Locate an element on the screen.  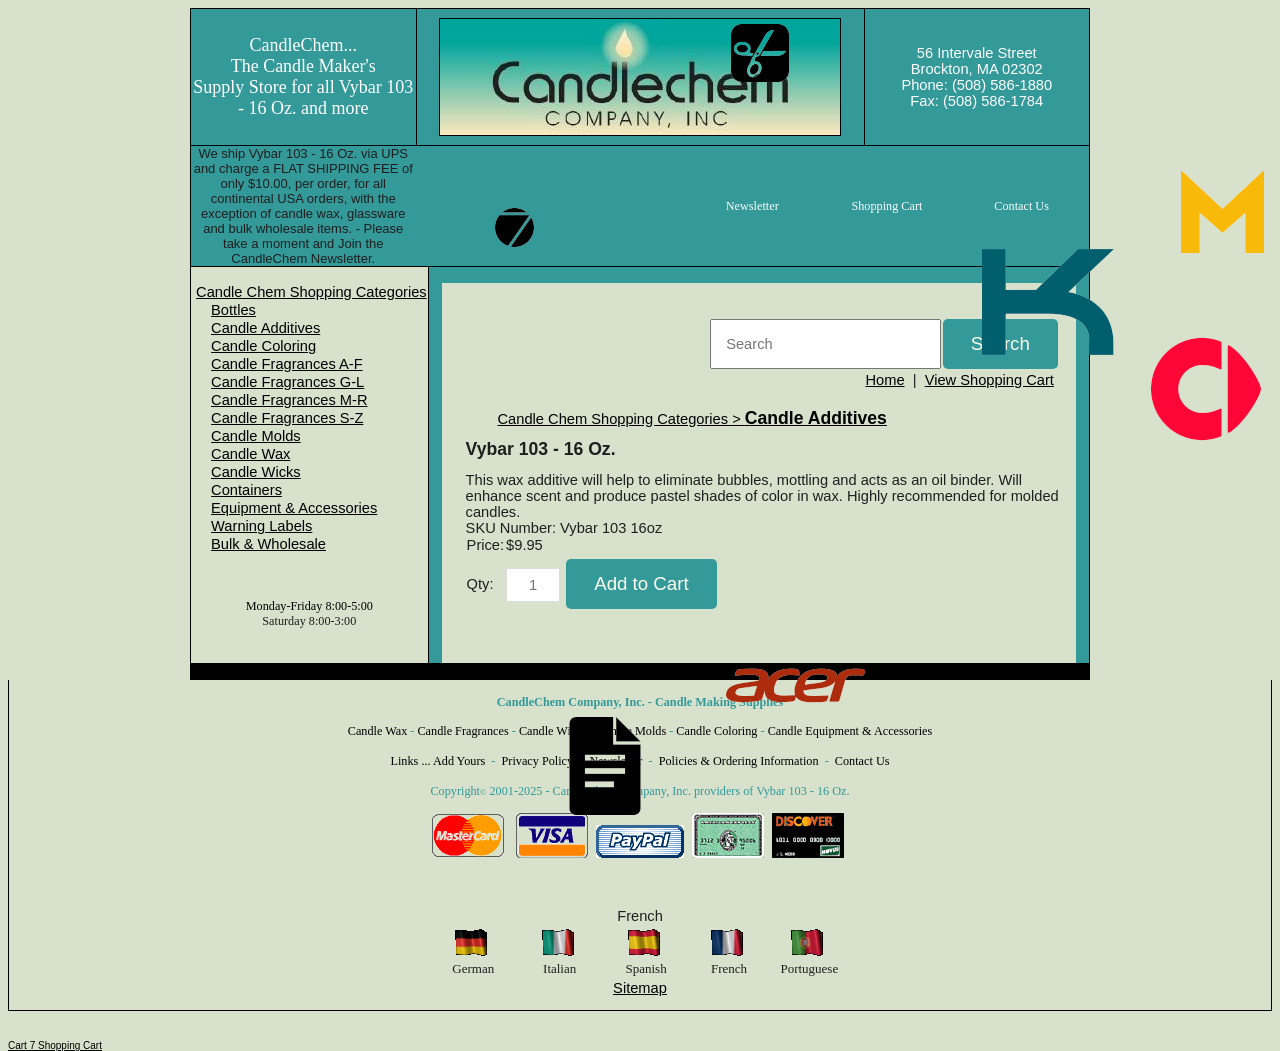
Monster Energy brand logo is located at coordinates (1222, 211).